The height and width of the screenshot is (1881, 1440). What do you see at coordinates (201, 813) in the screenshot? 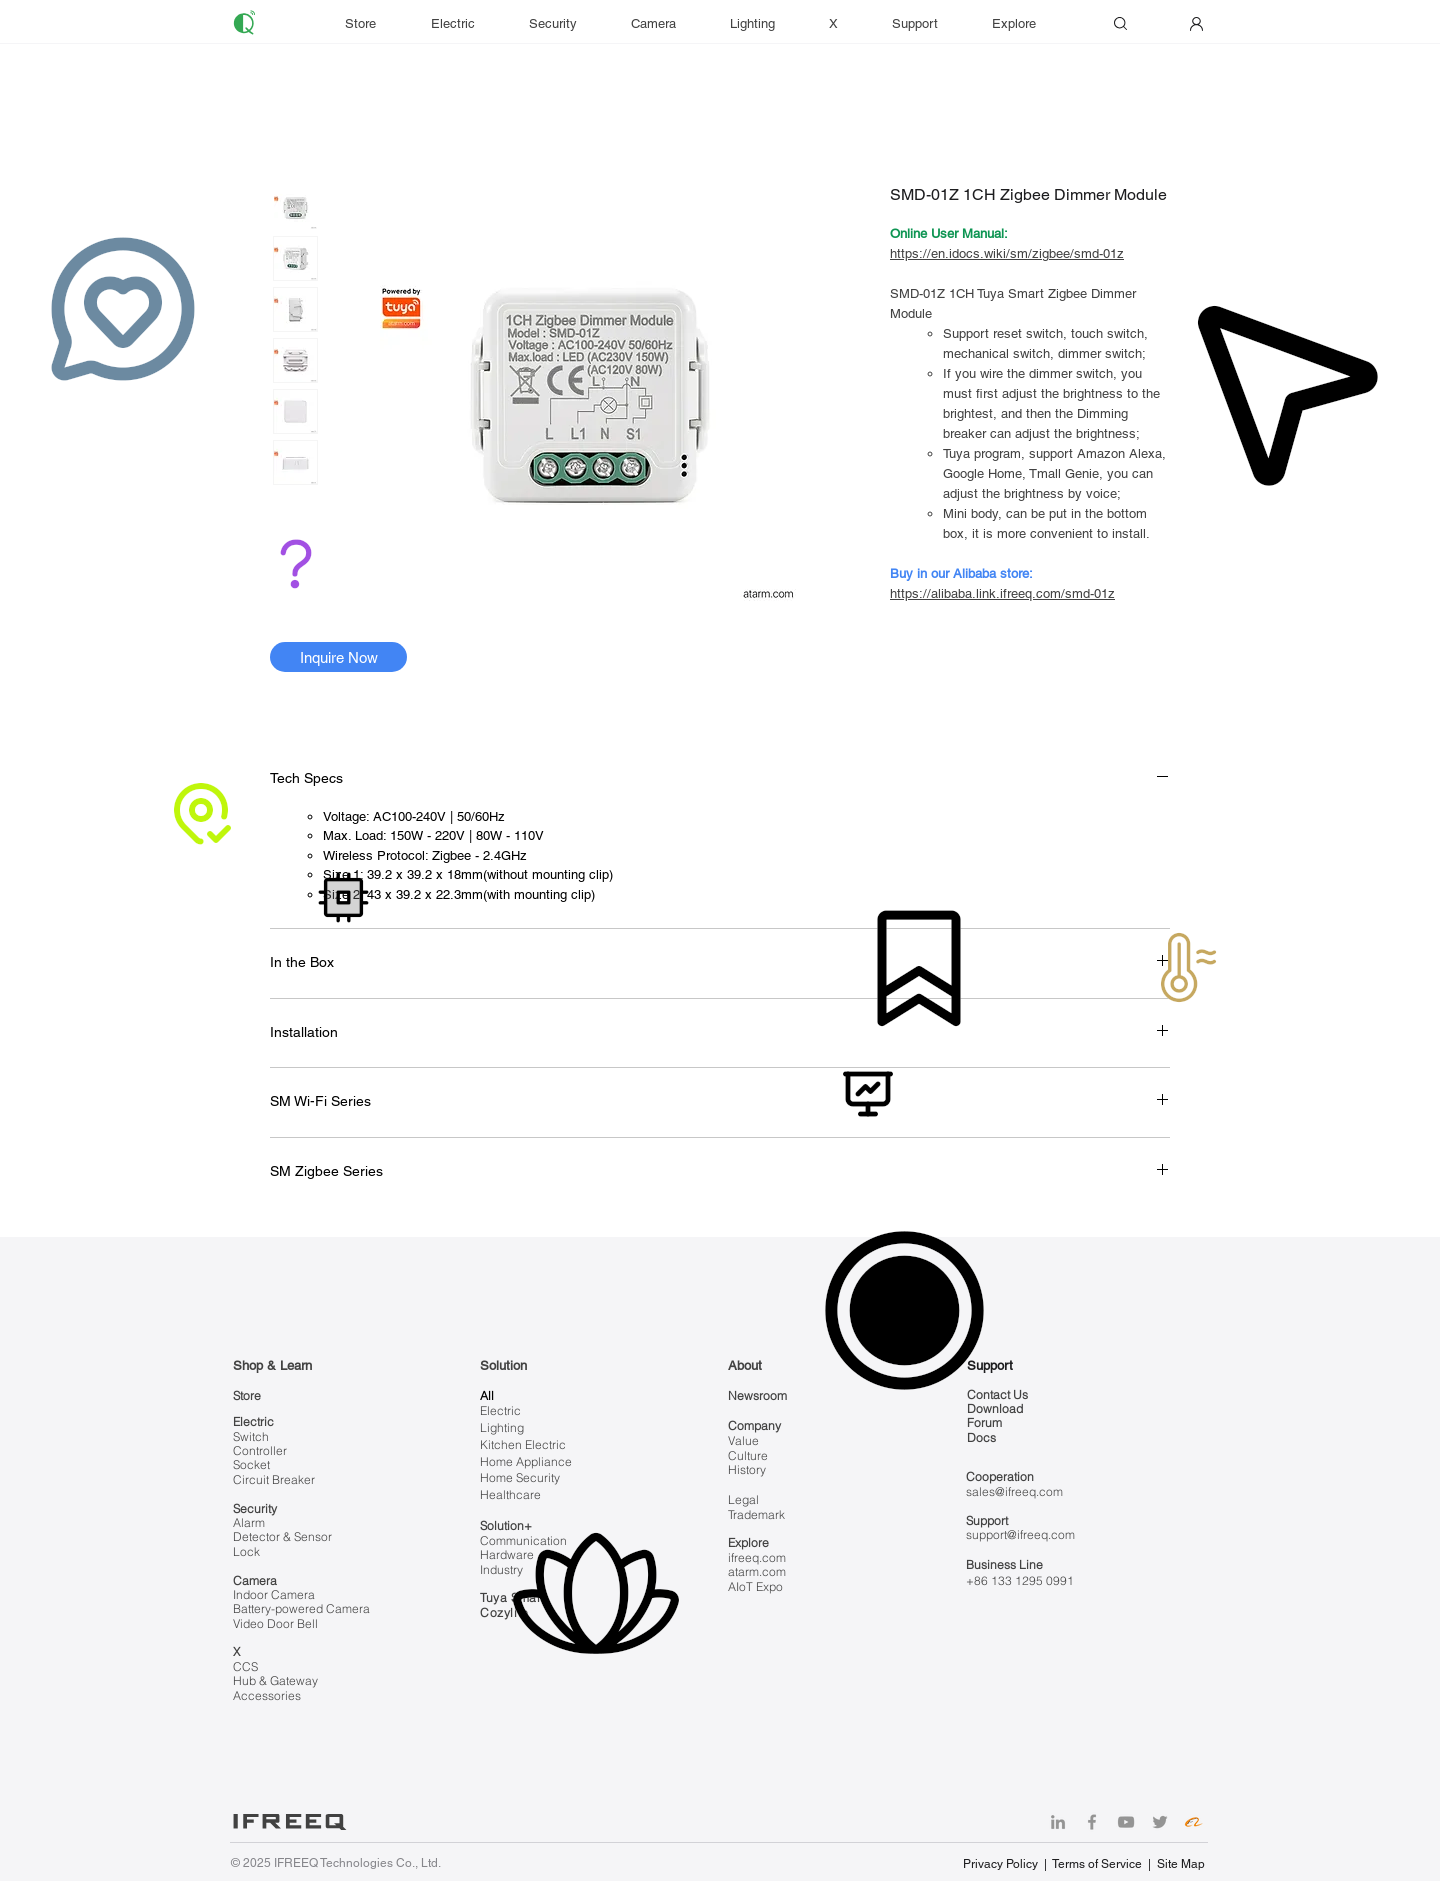
I see `confirm or verify a location` at bounding box center [201, 813].